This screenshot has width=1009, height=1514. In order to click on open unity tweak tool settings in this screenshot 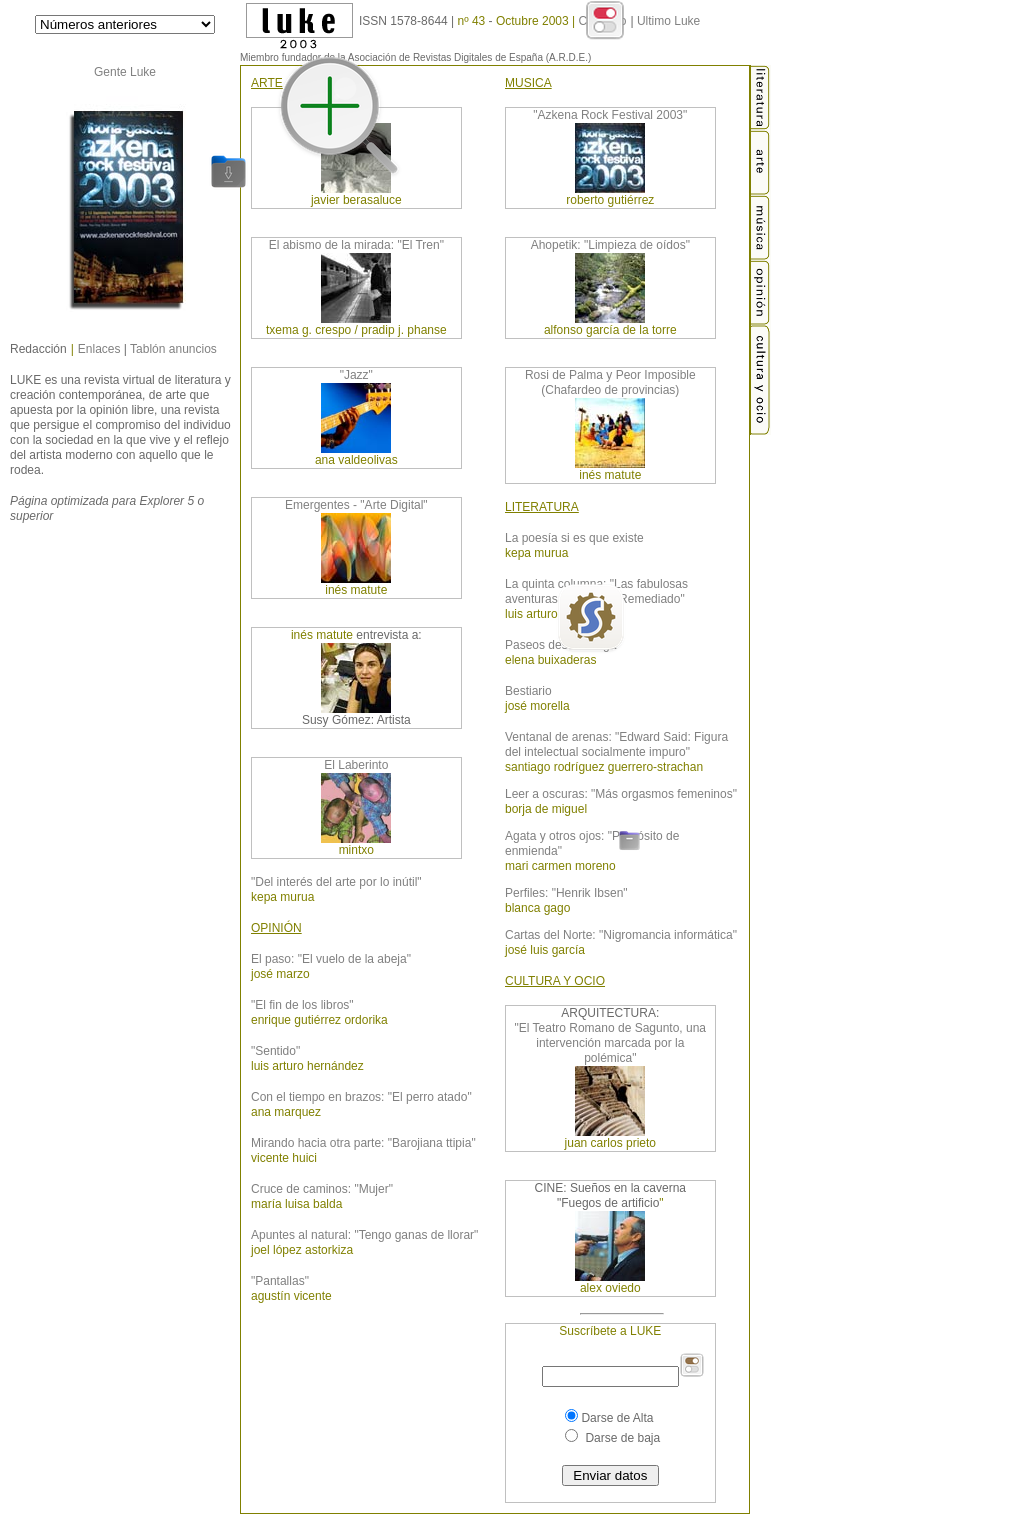, I will do `click(692, 1365)`.